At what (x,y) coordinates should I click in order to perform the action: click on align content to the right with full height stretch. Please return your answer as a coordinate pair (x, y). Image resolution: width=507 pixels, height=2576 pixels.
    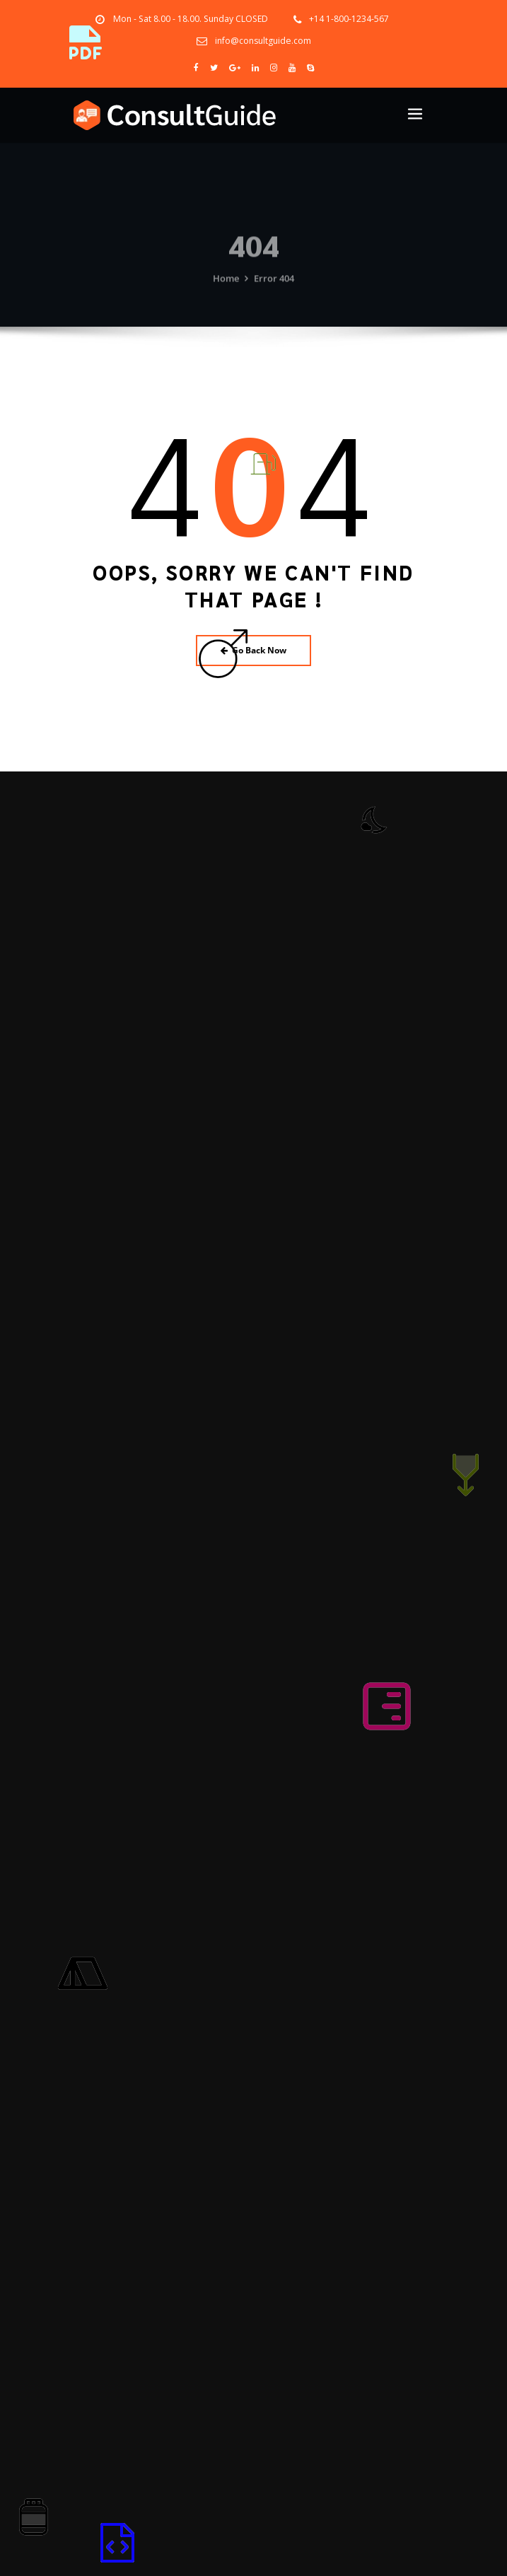
    Looking at the image, I should click on (387, 1706).